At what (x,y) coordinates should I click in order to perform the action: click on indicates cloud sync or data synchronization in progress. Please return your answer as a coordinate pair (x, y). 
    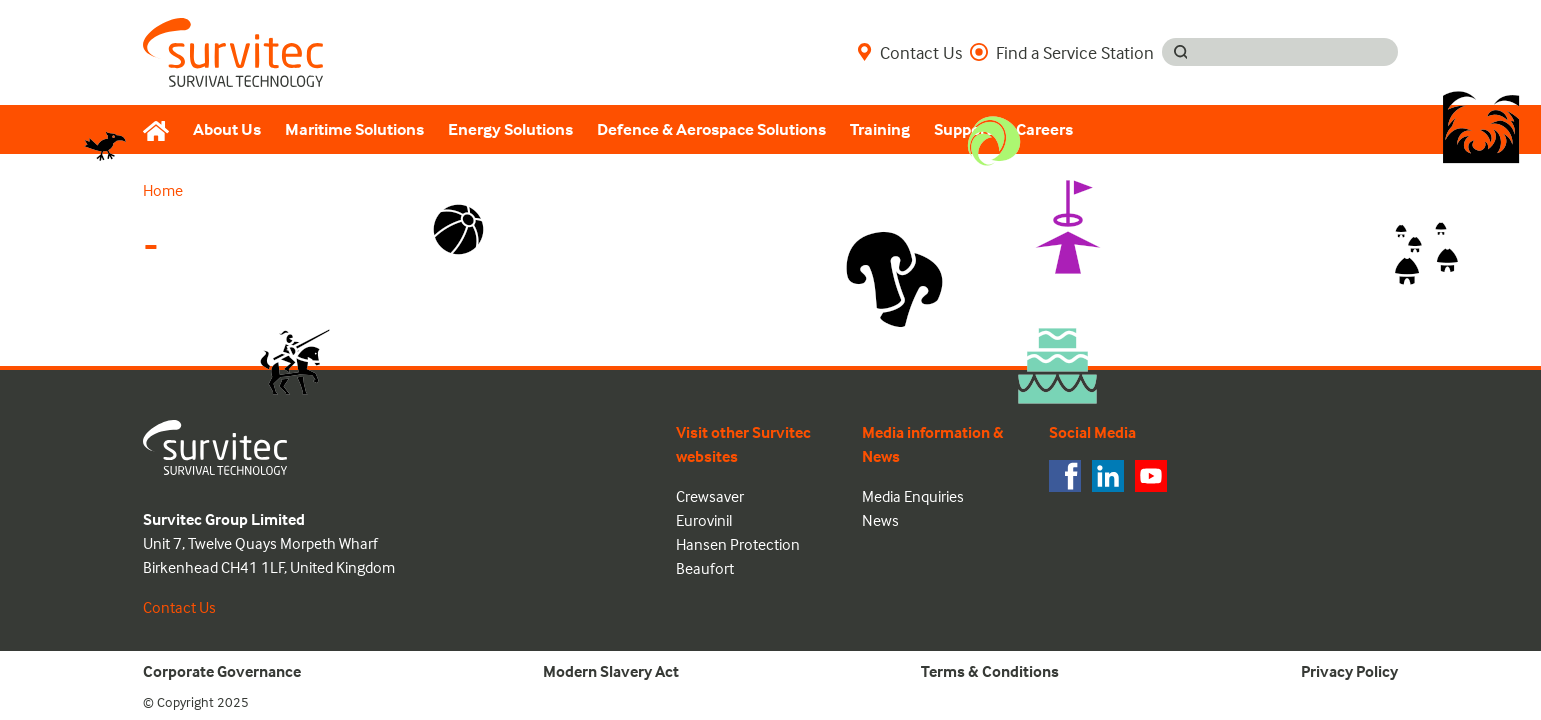
    Looking at the image, I should click on (994, 141).